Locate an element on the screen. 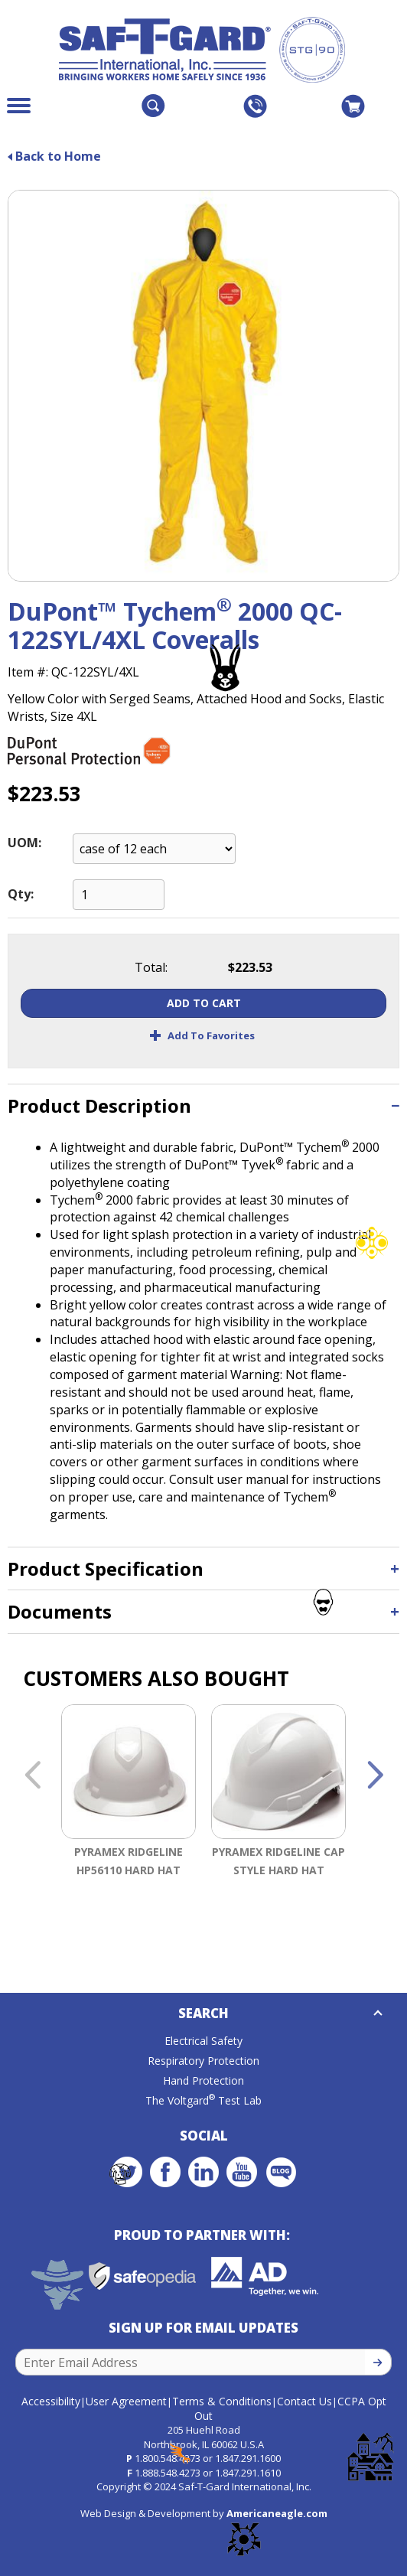 The width and height of the screenshot is (407, 2576). speed boost or agility power-up is located at coordinates (180, 2454).